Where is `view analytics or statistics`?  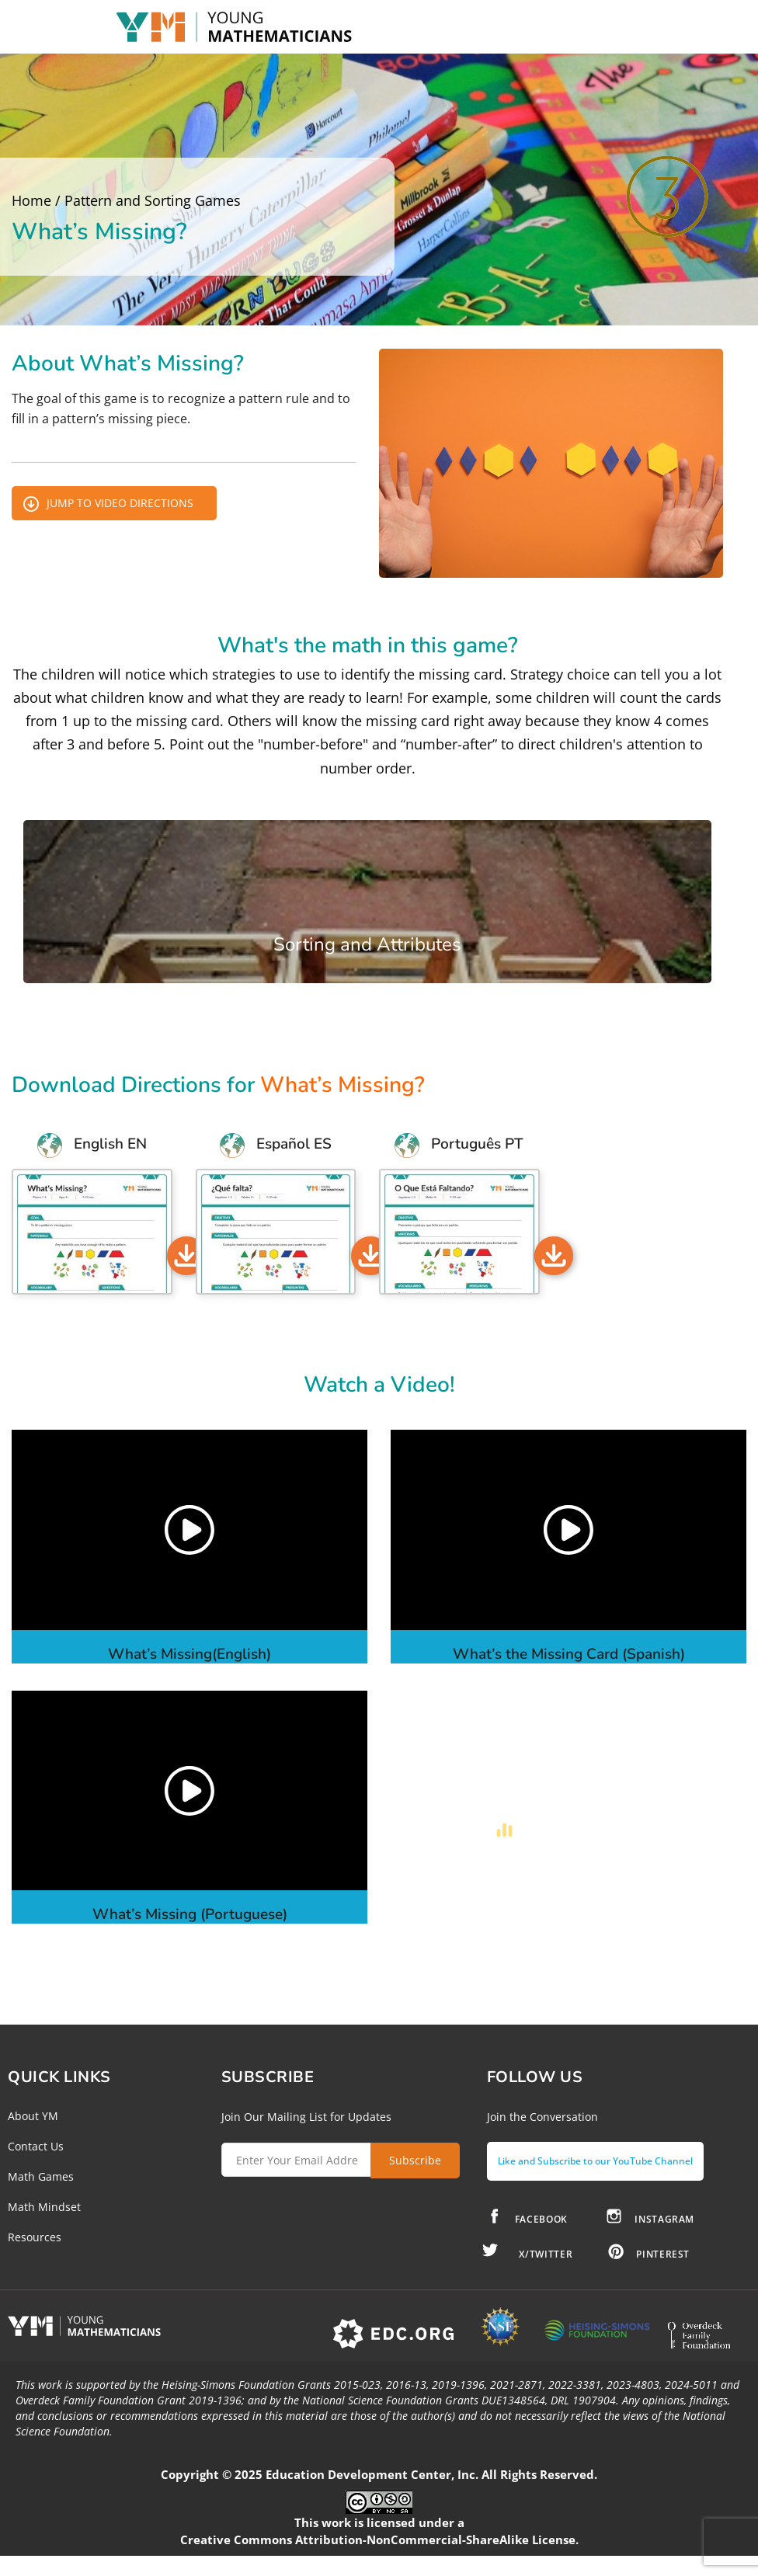
view analytics or statistics is located at coordinates (504, 1830).